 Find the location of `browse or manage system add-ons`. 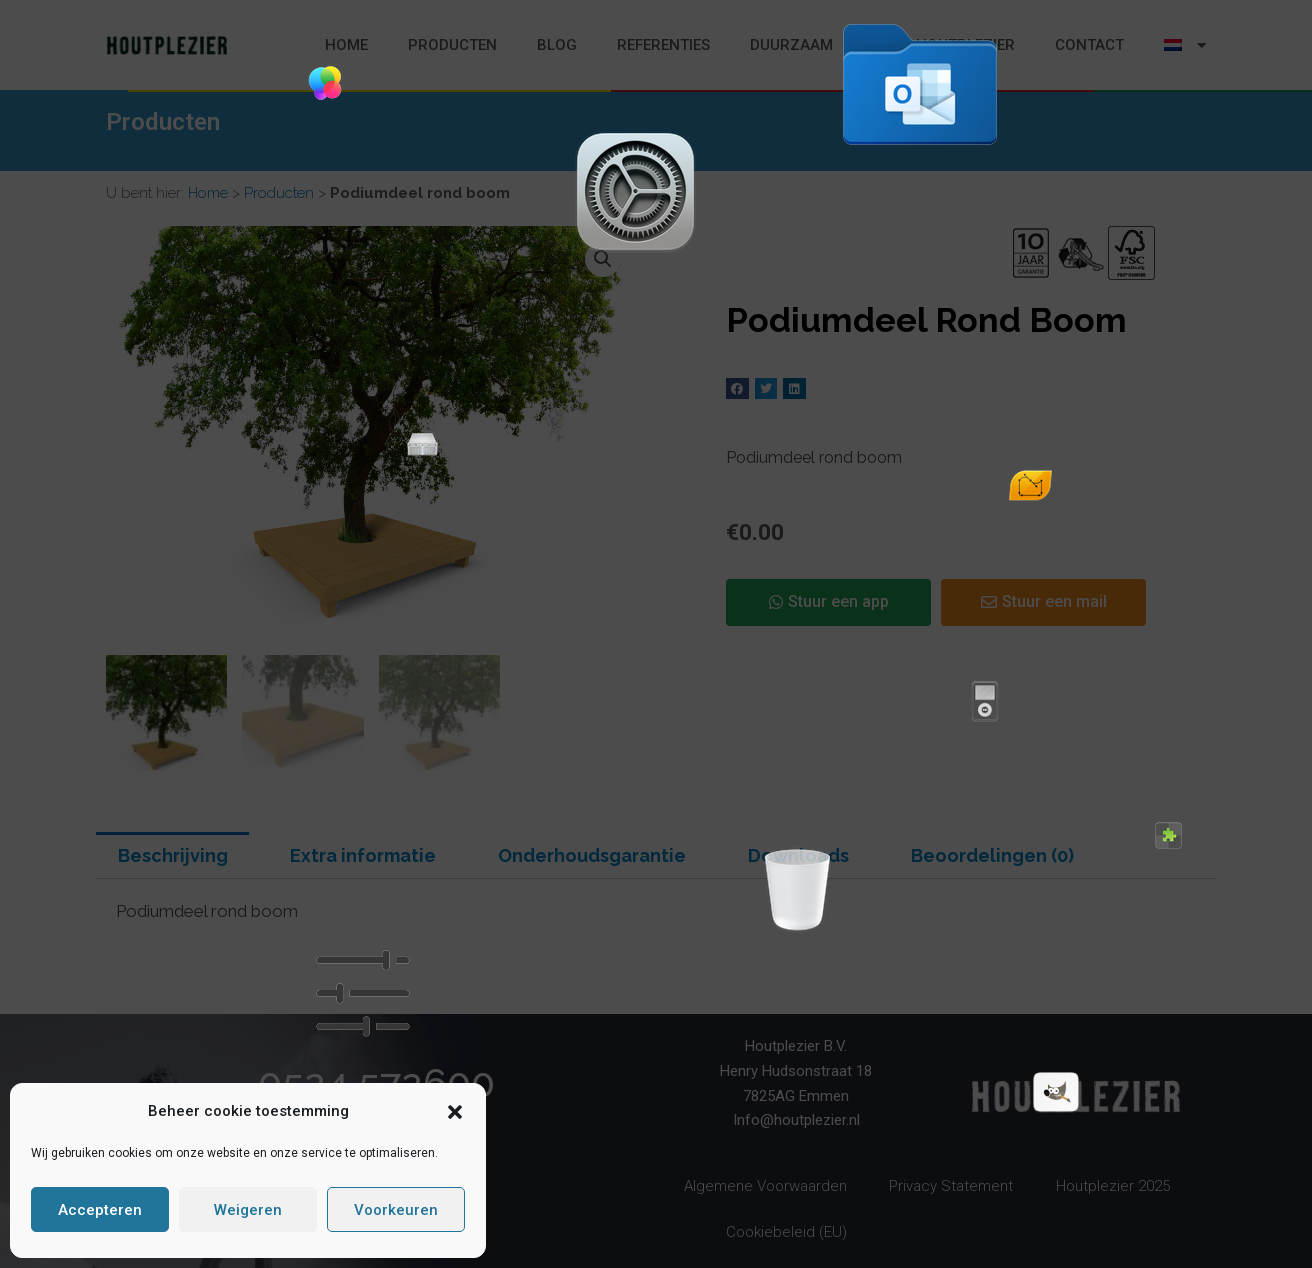

browse or manage system add-ons is located at coordinates (1168, 835).